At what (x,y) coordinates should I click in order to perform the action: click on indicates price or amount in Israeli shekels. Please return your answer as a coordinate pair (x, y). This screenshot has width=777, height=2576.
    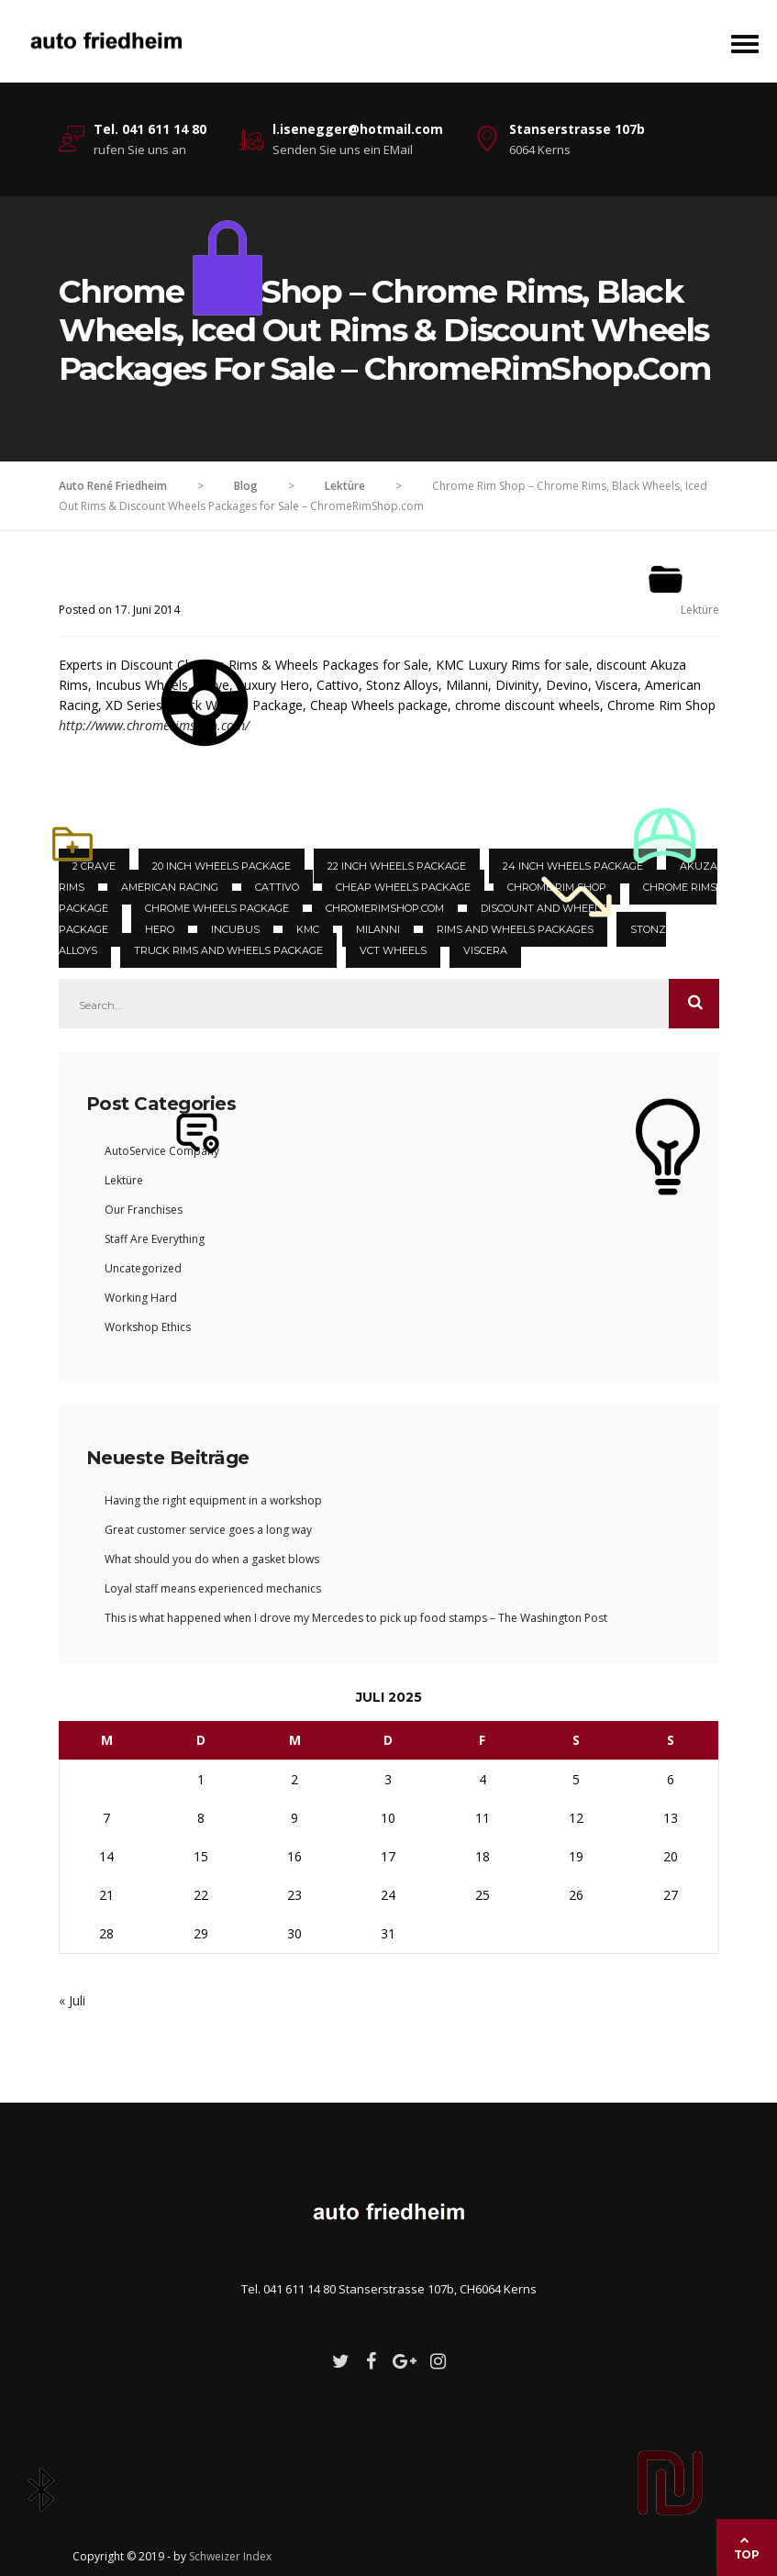
    Looking at the image, I should click on (670, 2482).